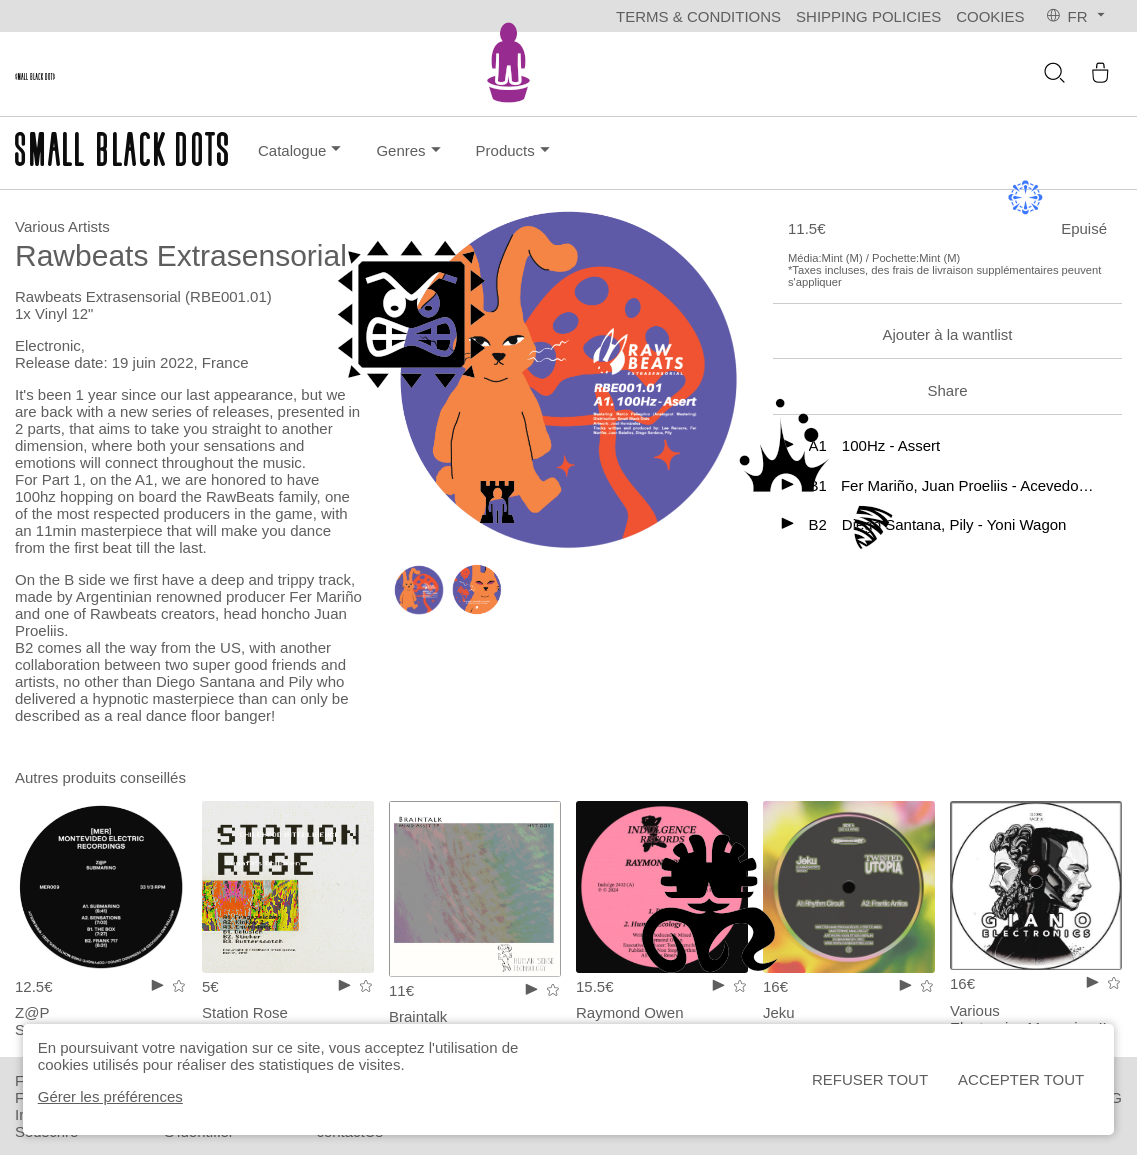  What do you see at coordinates (497, 502) in the screenshot?
I see `access defensive structures or fortifications` at bounding box center [497, 502].